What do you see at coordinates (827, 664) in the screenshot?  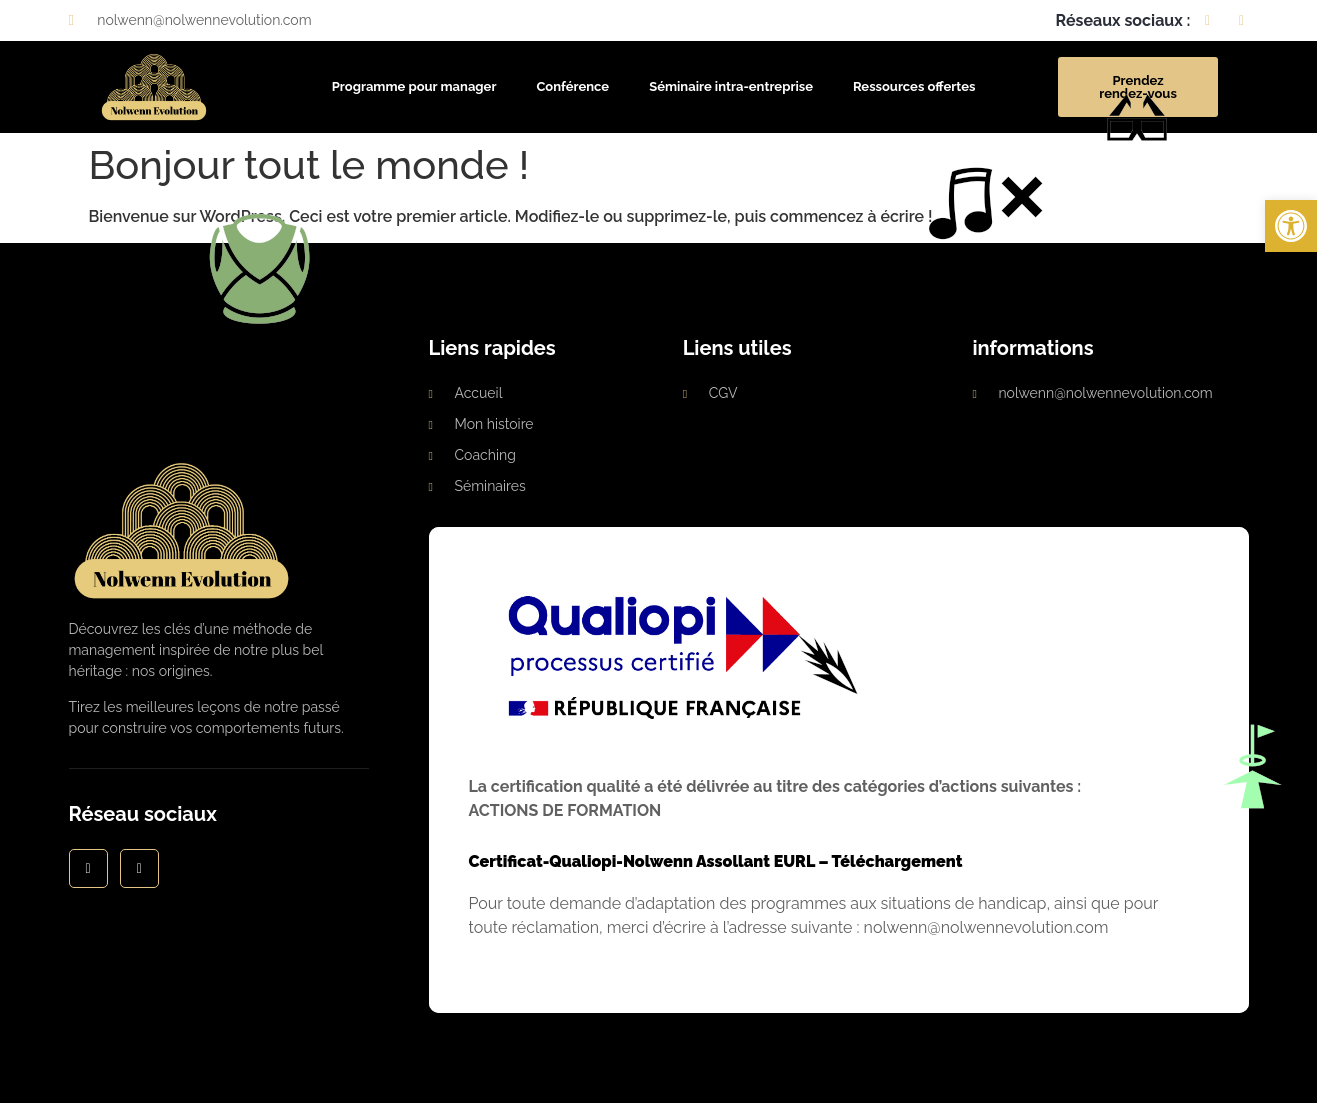 I see `indicates a critical hit or piercing attack` at bounding box center [827, 664].